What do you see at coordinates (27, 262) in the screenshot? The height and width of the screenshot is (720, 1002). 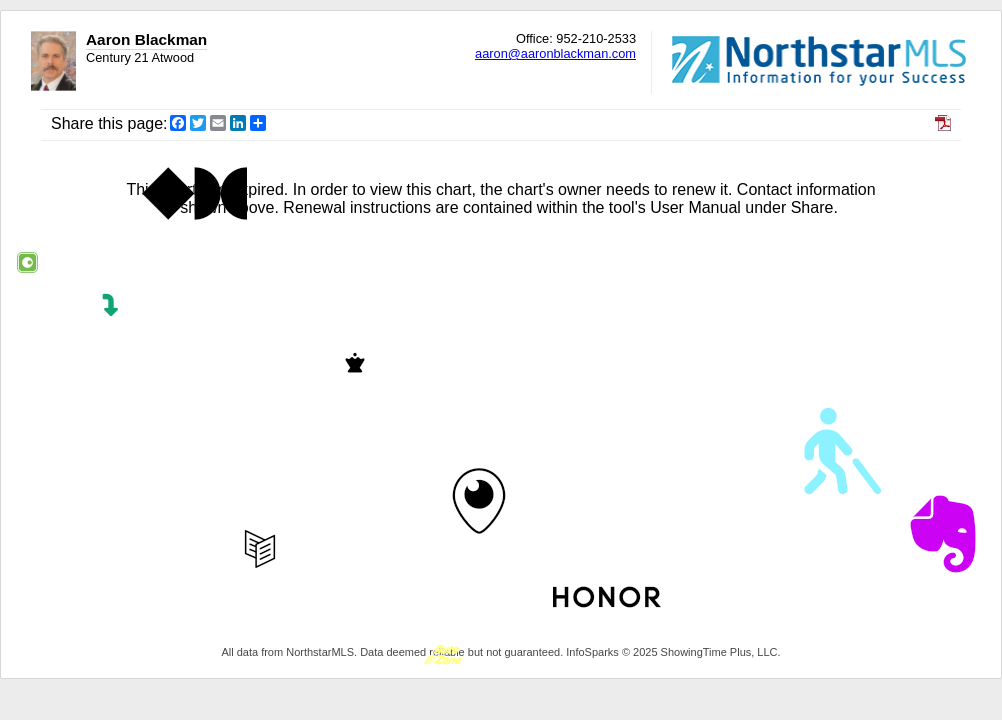 I see `ariakit brand logo` at bounding box center [27, 262].